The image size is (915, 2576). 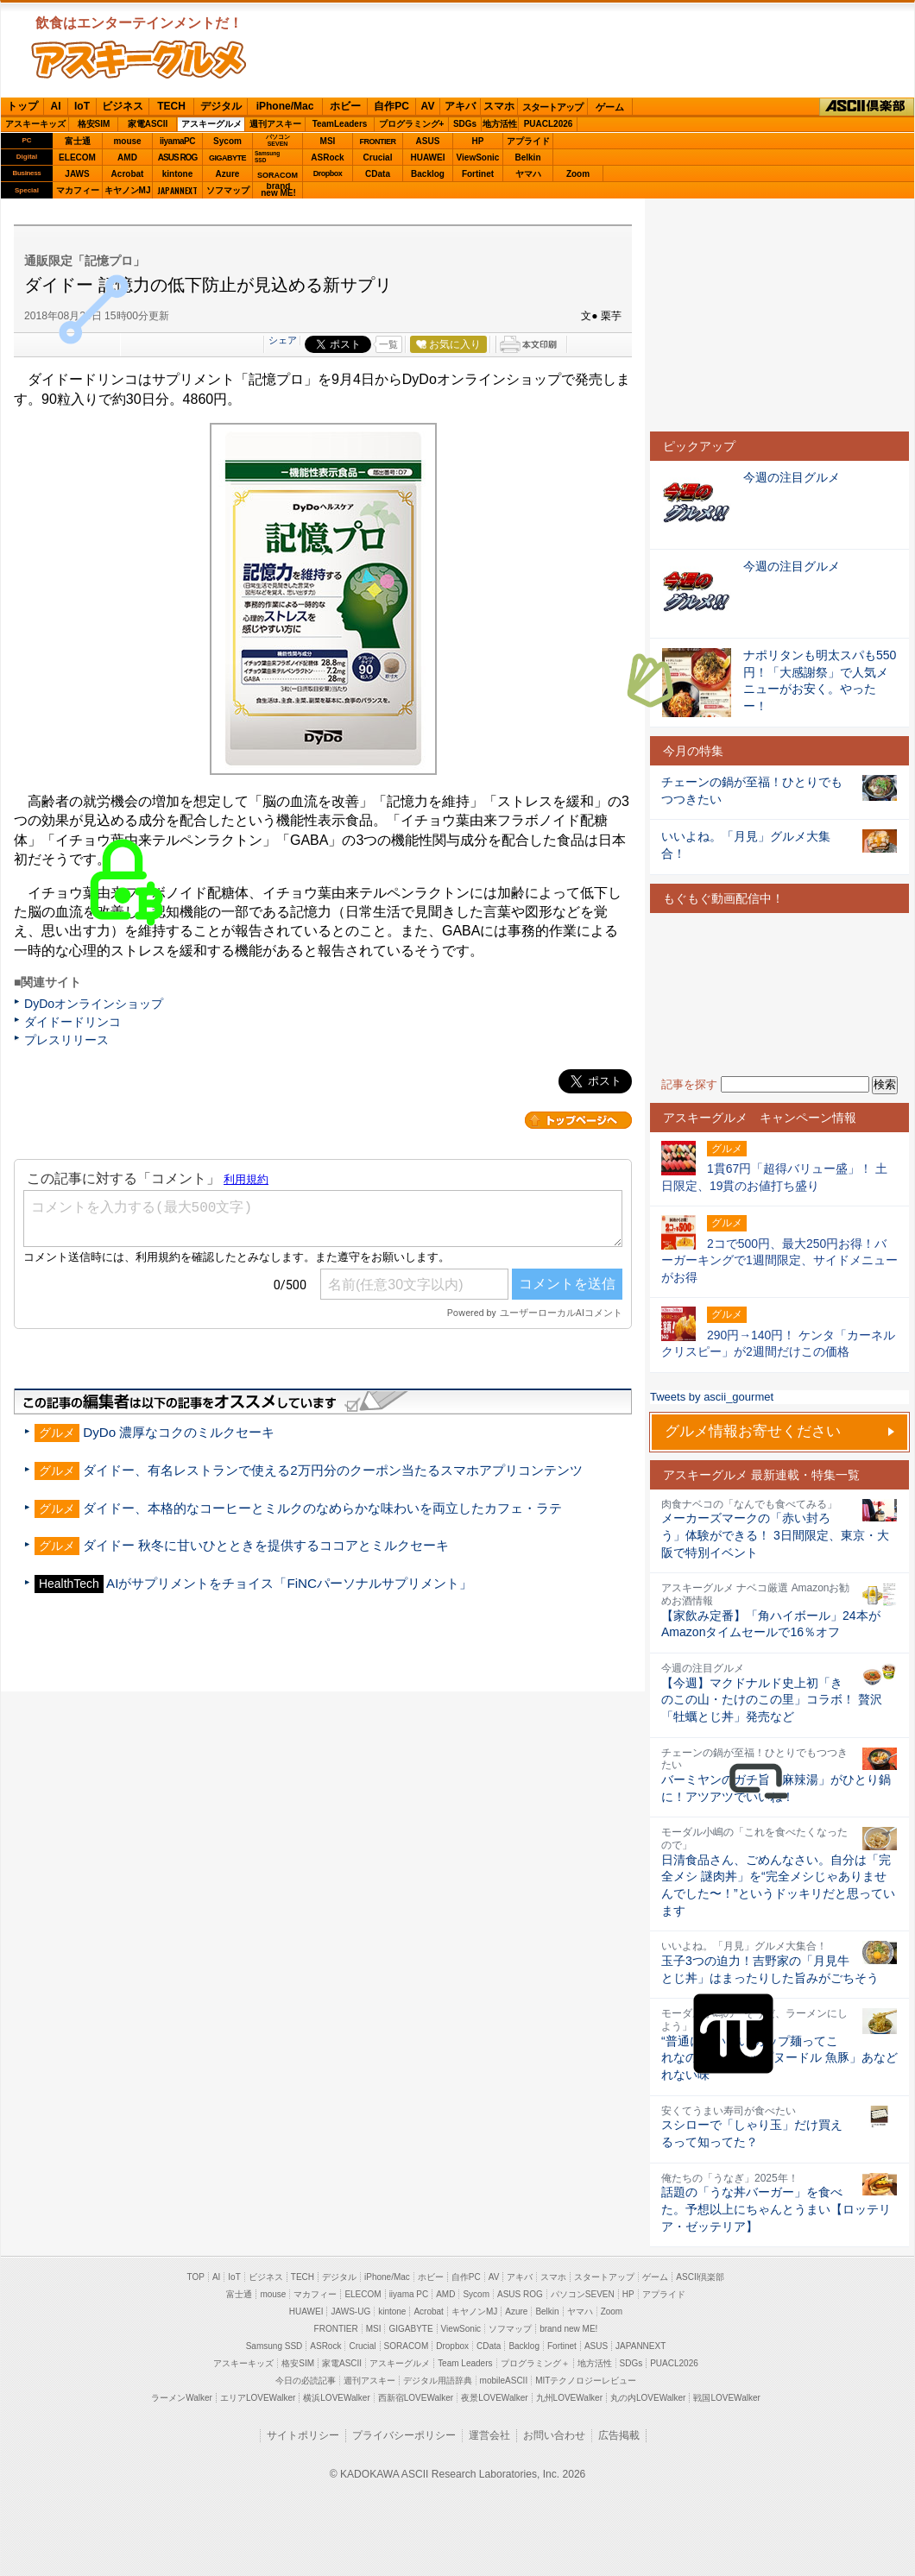 What do you see at coordinates (650, 680) in the screenshot?
I see `access firebase console or services` at bounding box center [650, 680].